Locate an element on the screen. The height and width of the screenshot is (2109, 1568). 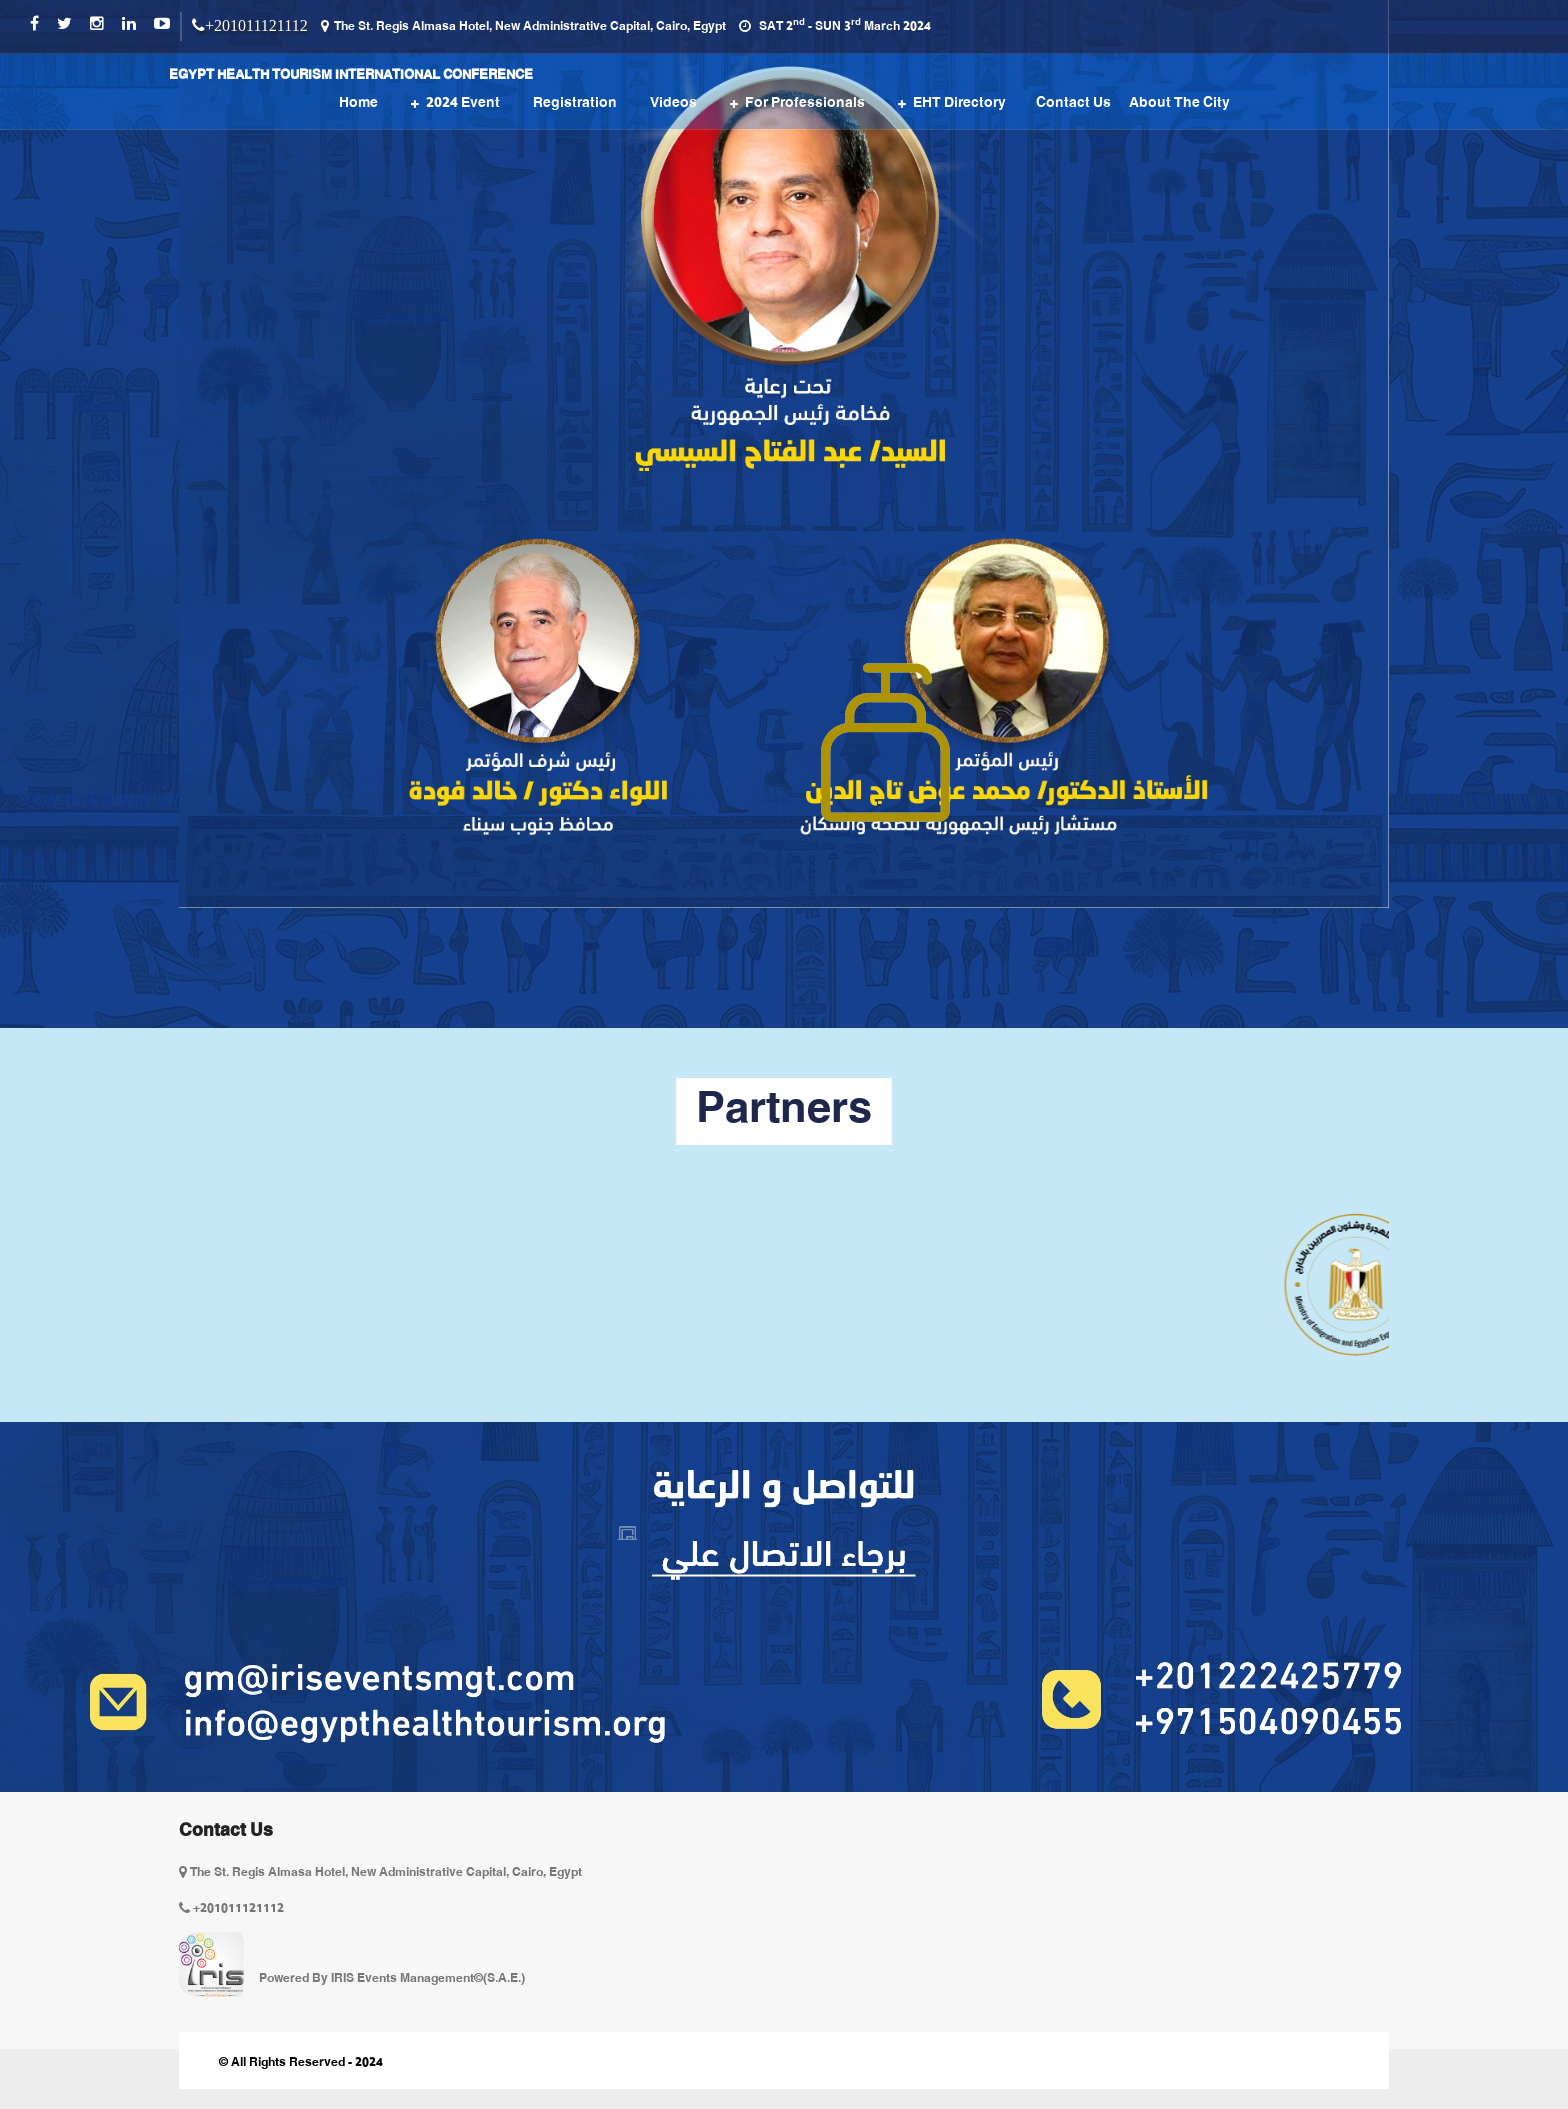
open whiteboard or presentation mode is located at coordinates (627, 1533).